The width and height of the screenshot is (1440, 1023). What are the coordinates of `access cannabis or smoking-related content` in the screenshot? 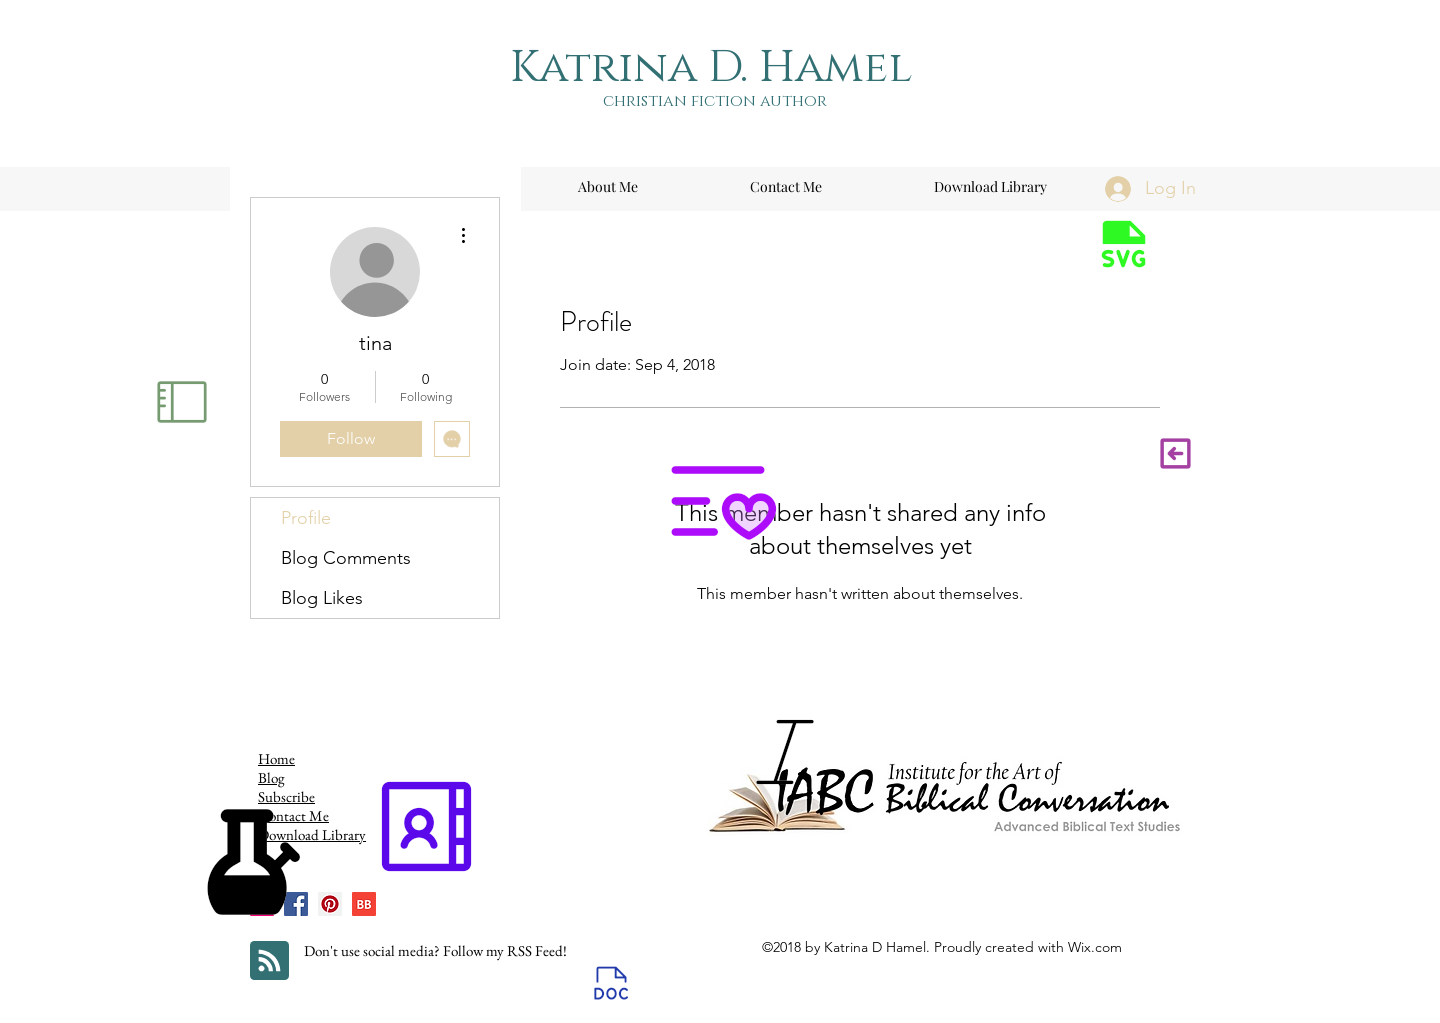 It's located at (247, 862).